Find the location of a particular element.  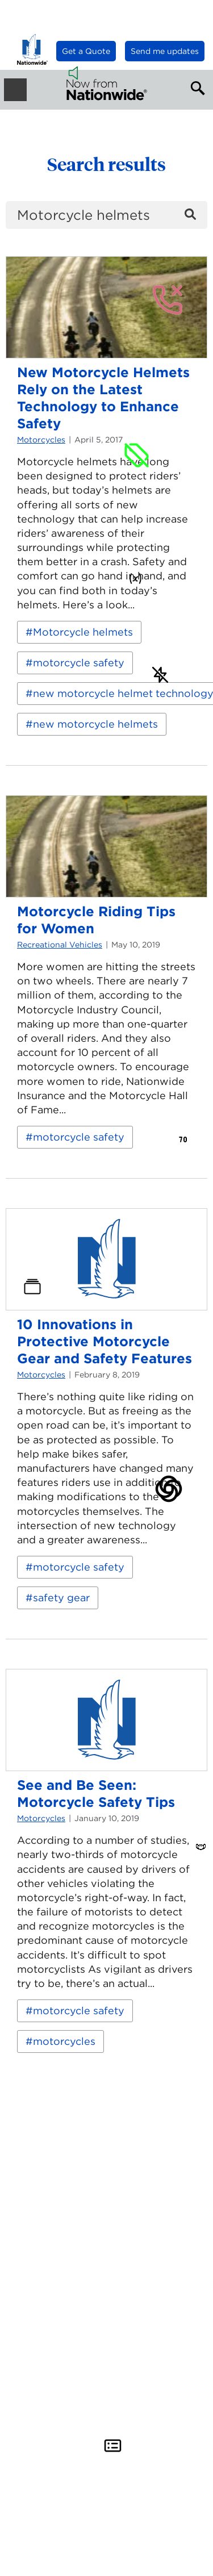

remove a tag or label is located at coordinates (136, 455).